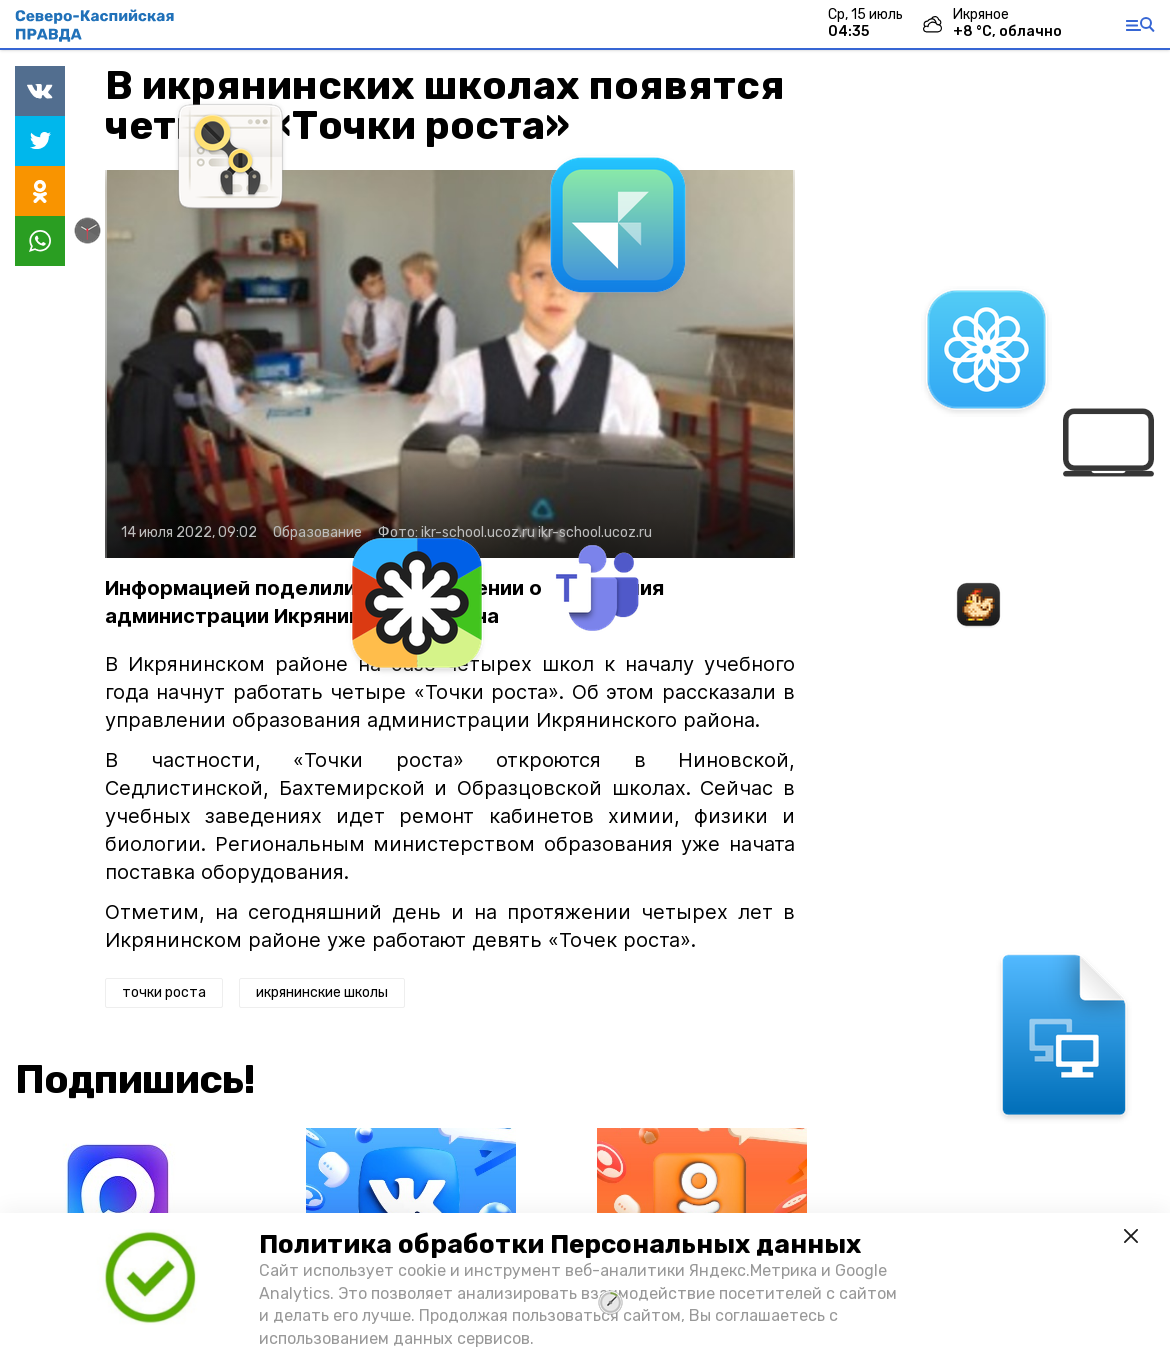 The image size is (1170, 1366). What do you see at coordinates (618, 225) in the screenshot?
I see `open the adwaita demo app` at bounding box center [618, 225].